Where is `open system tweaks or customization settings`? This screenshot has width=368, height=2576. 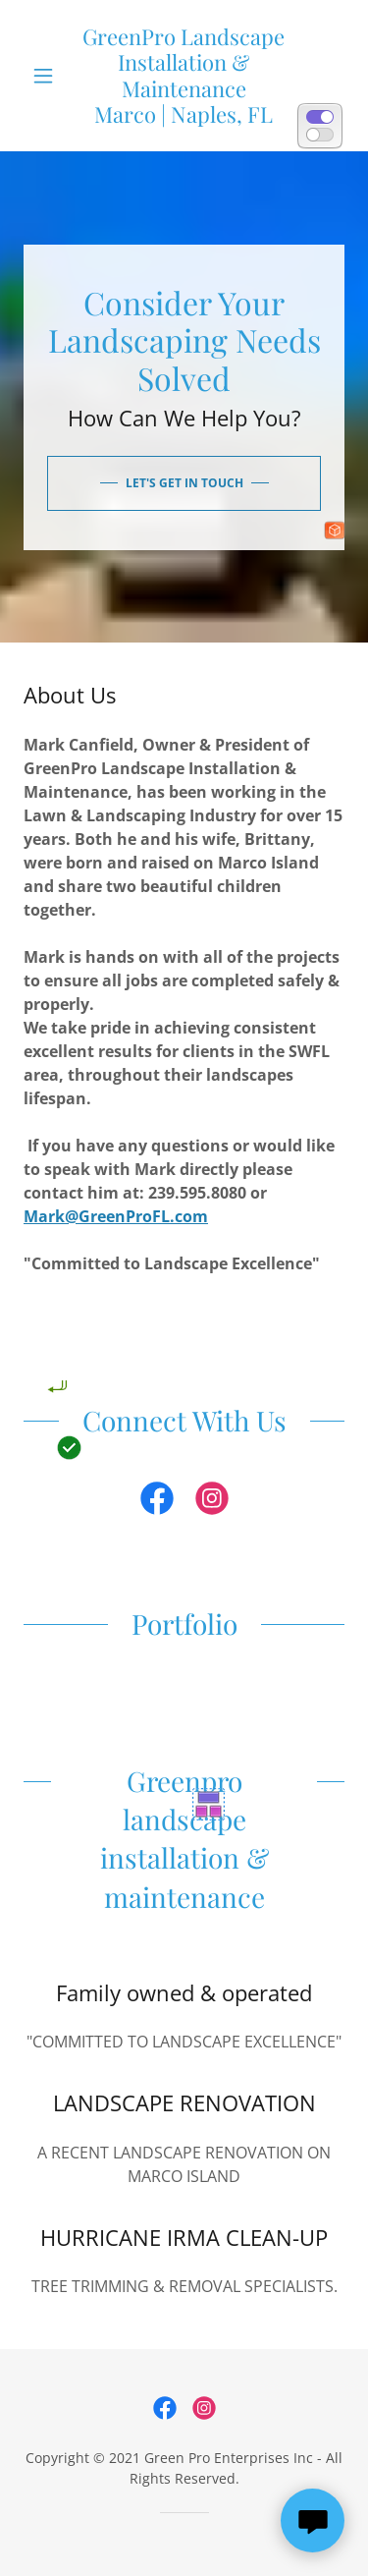 open system tweaks or customization settings is located at coordinates (320, 126).